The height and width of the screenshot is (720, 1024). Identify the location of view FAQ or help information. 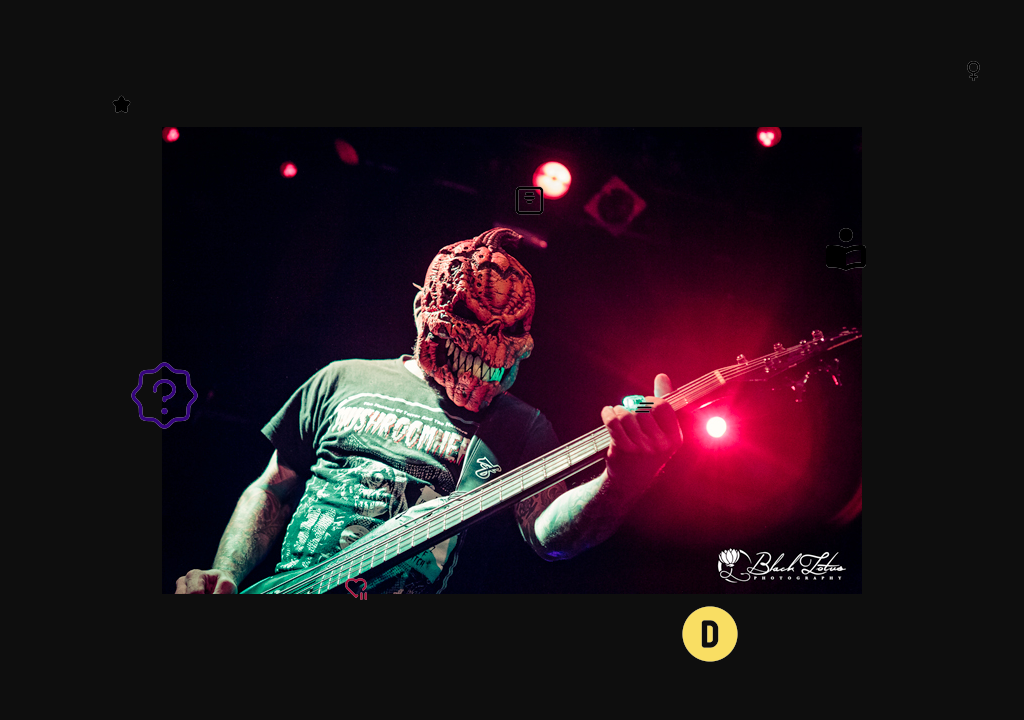
(164, 395).